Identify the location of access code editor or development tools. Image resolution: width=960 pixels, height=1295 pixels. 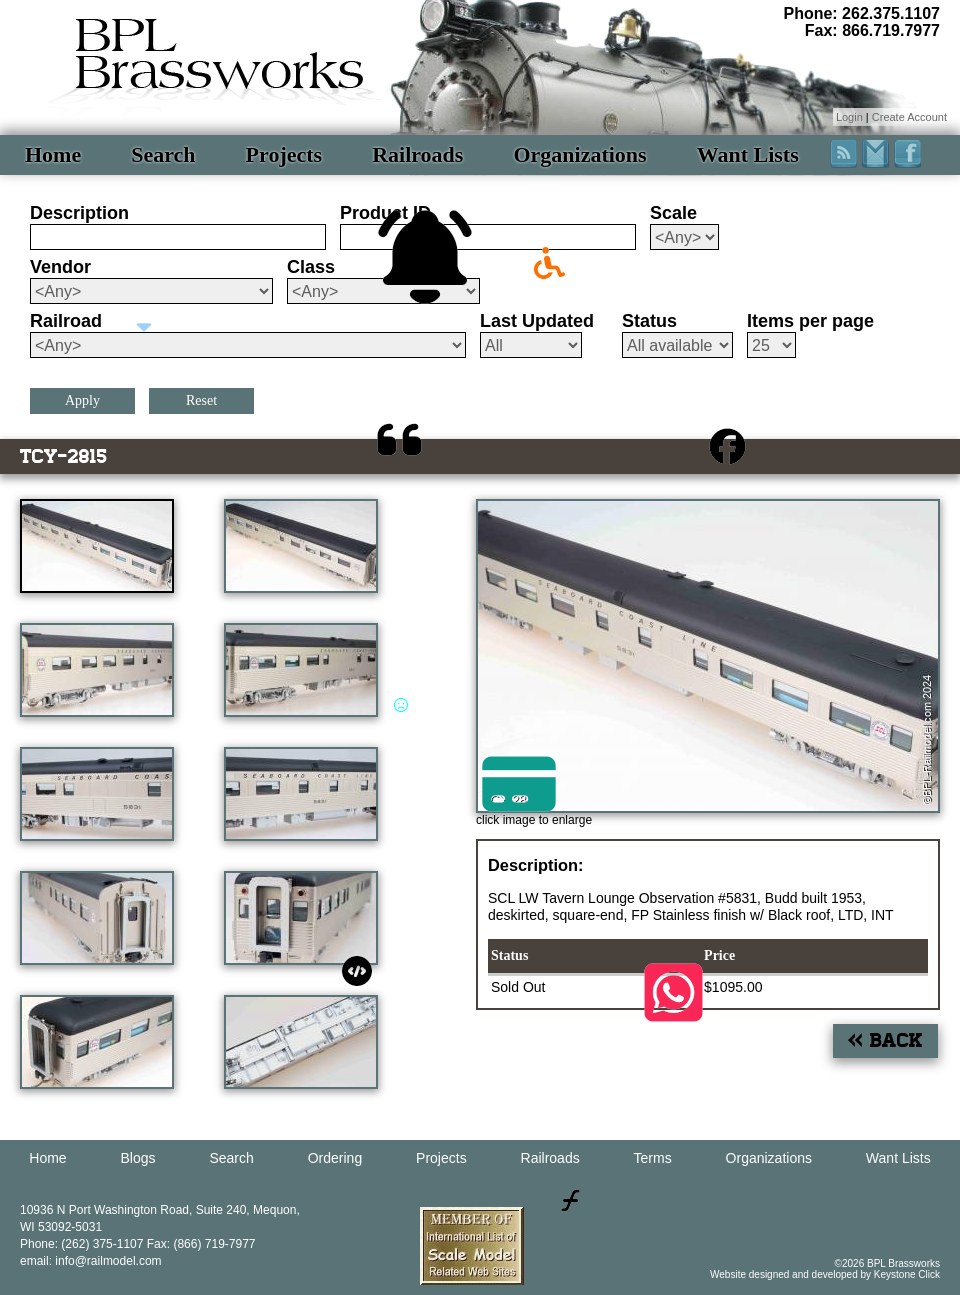
(357, 971).